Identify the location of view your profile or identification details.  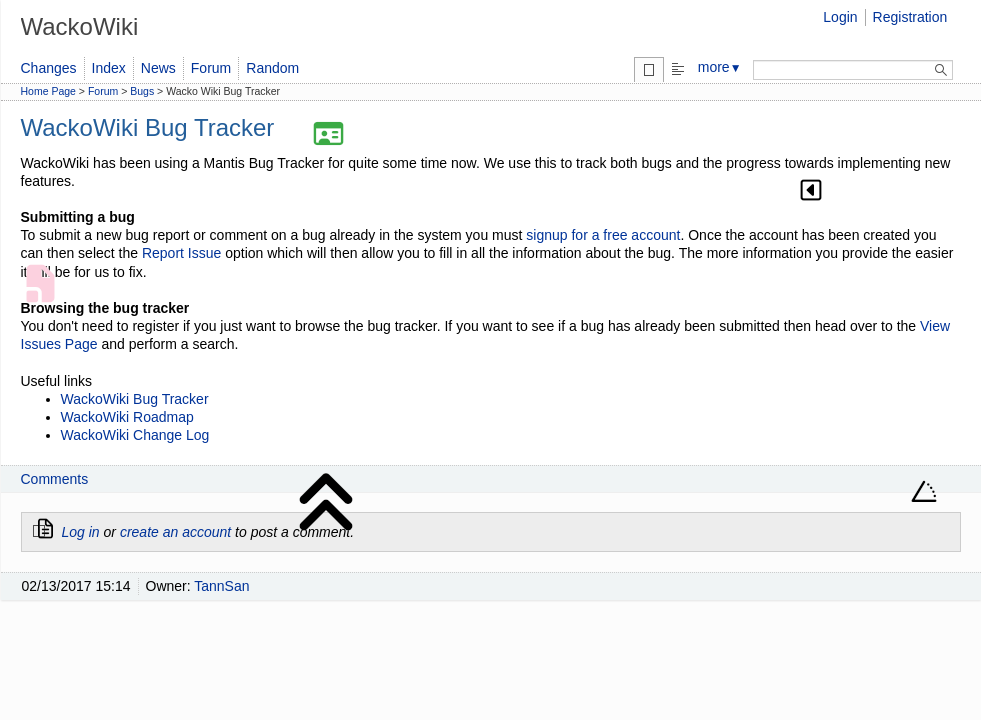
(328, 133).